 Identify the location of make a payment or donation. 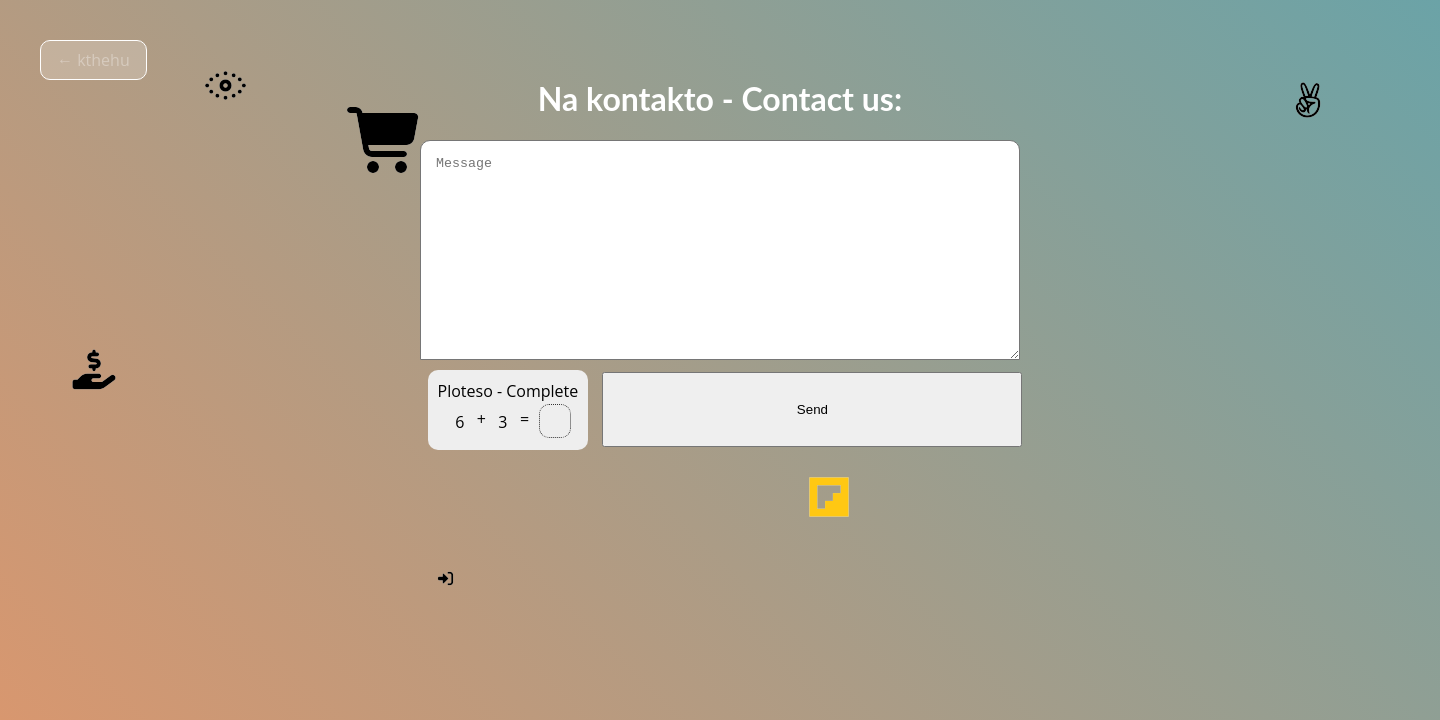
(94, 370).